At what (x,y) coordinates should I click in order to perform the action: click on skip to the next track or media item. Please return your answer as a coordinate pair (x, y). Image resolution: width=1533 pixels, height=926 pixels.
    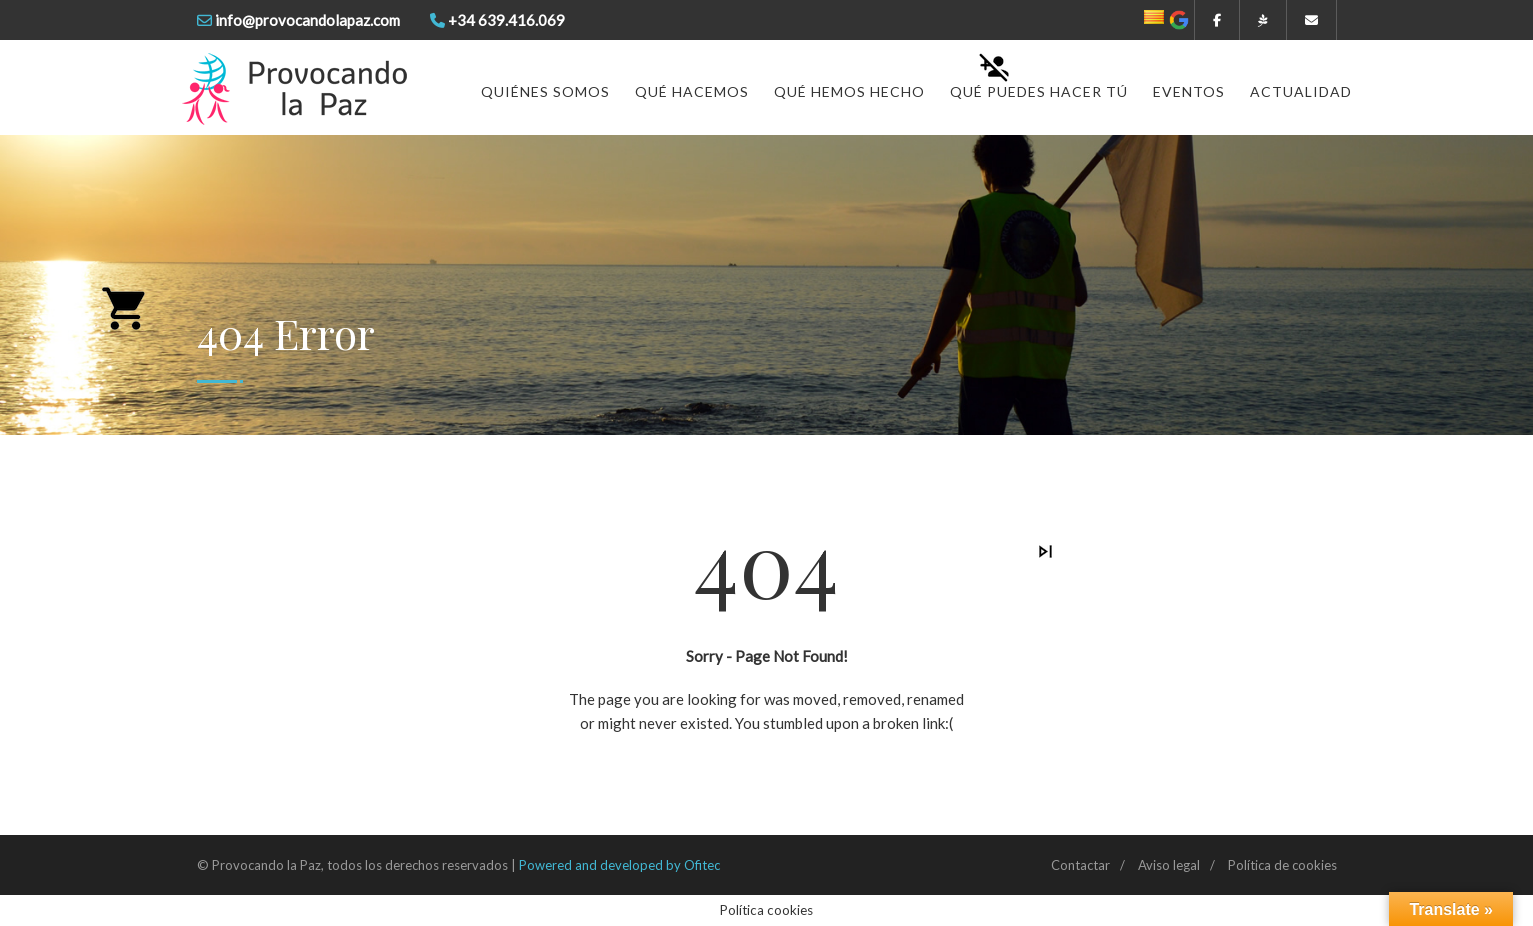
    Looking at the image, I should click on (1045, 551).